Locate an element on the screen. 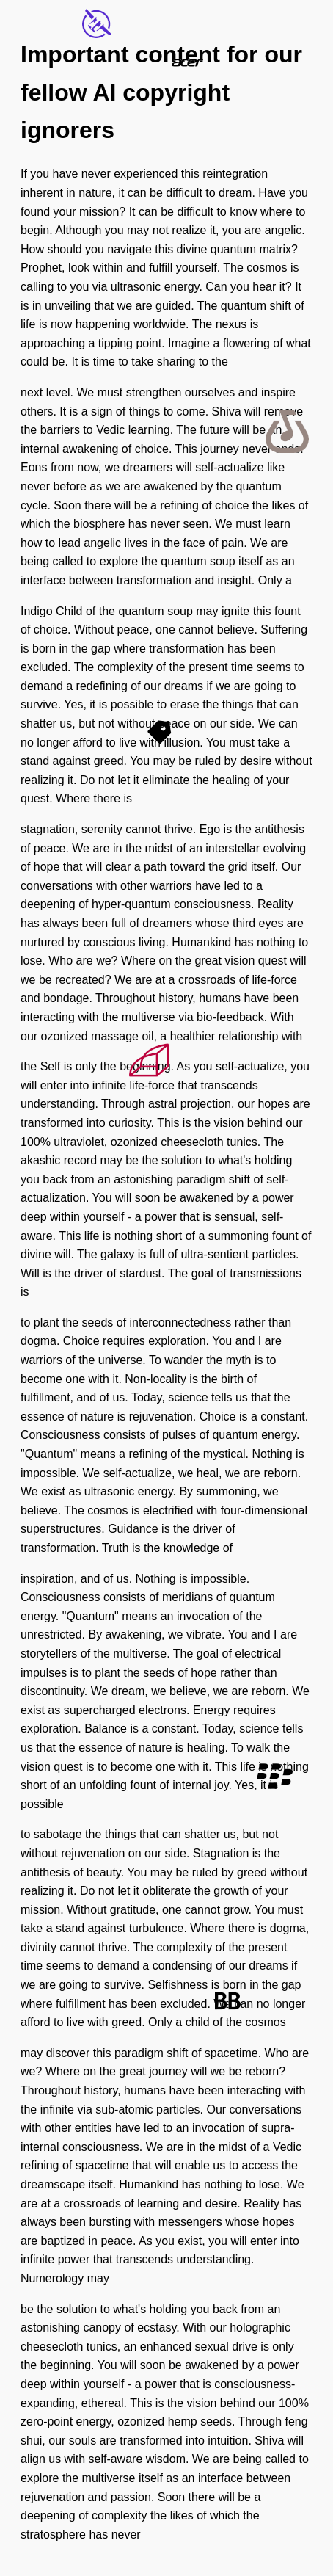  rollbar error monitoring service logo is located at coordinates (149, 1060).